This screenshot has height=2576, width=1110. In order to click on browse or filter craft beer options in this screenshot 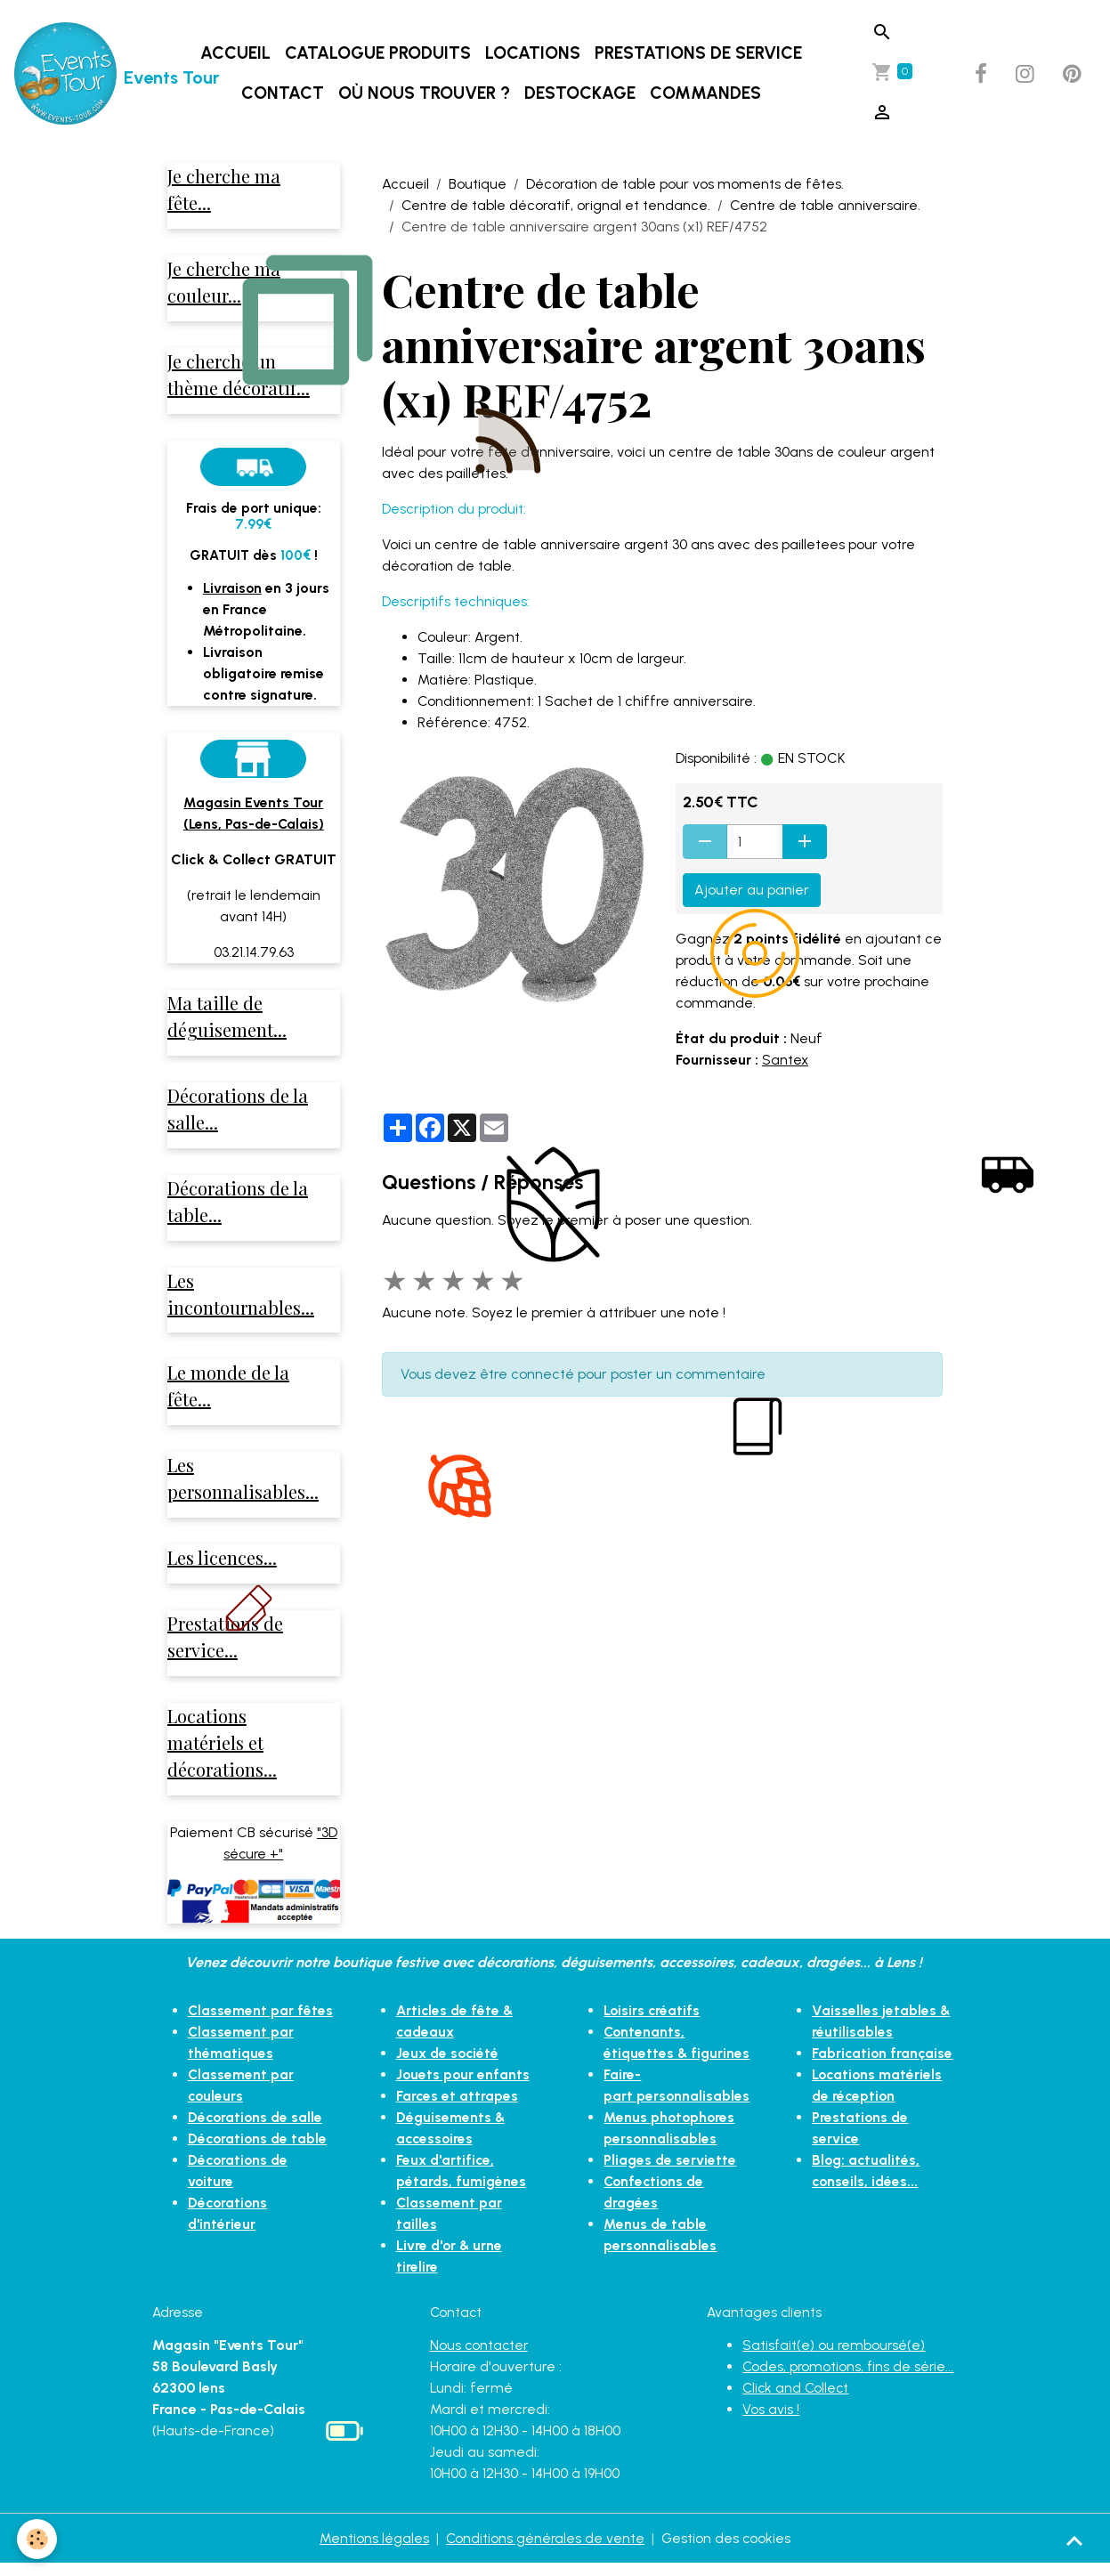, I will do `click(459, 1486)`.